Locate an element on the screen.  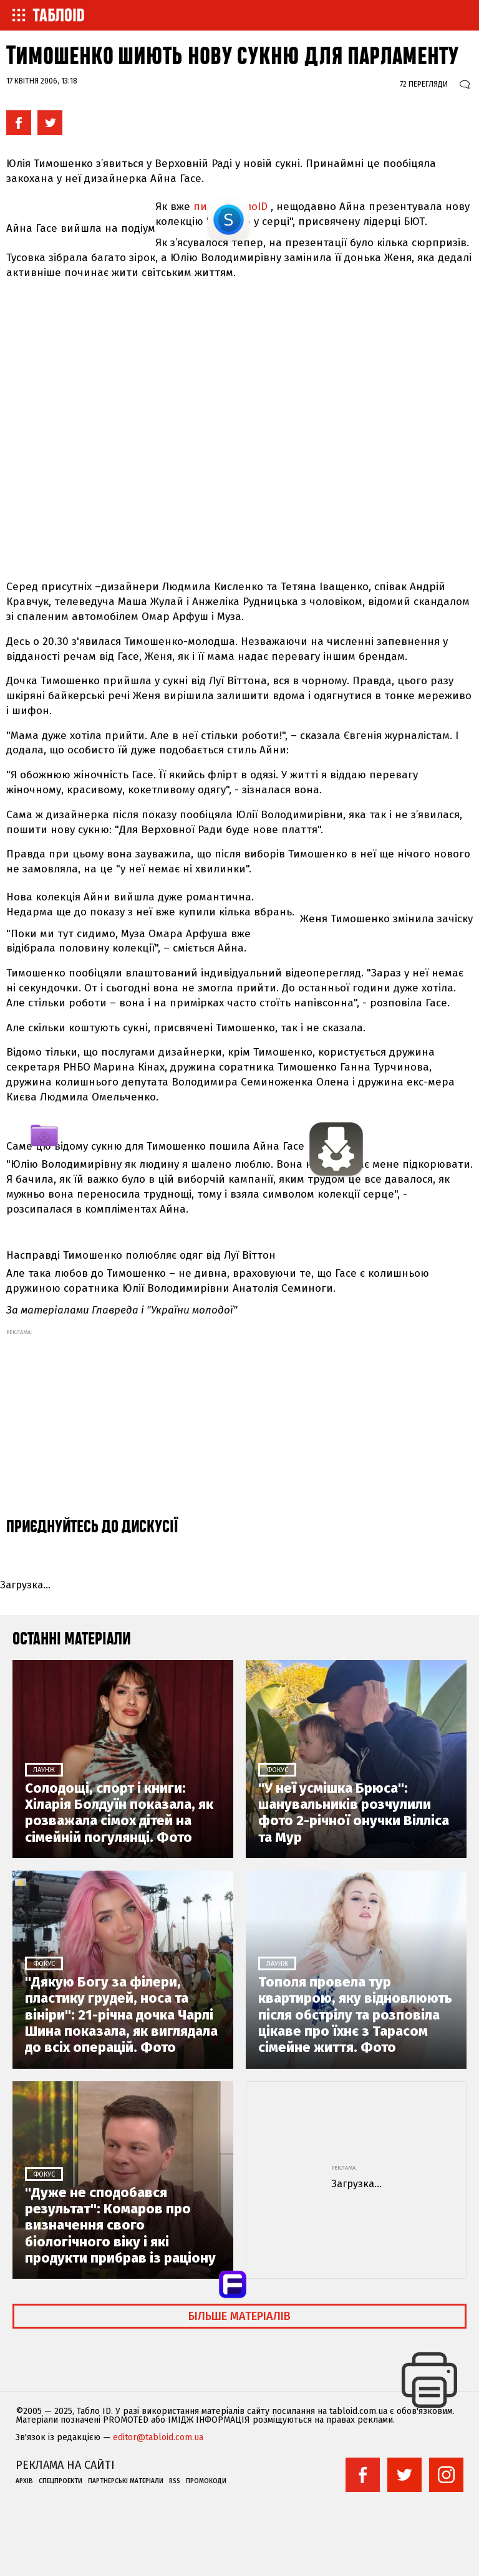
print the current document is located at coordinates (429, 2380).